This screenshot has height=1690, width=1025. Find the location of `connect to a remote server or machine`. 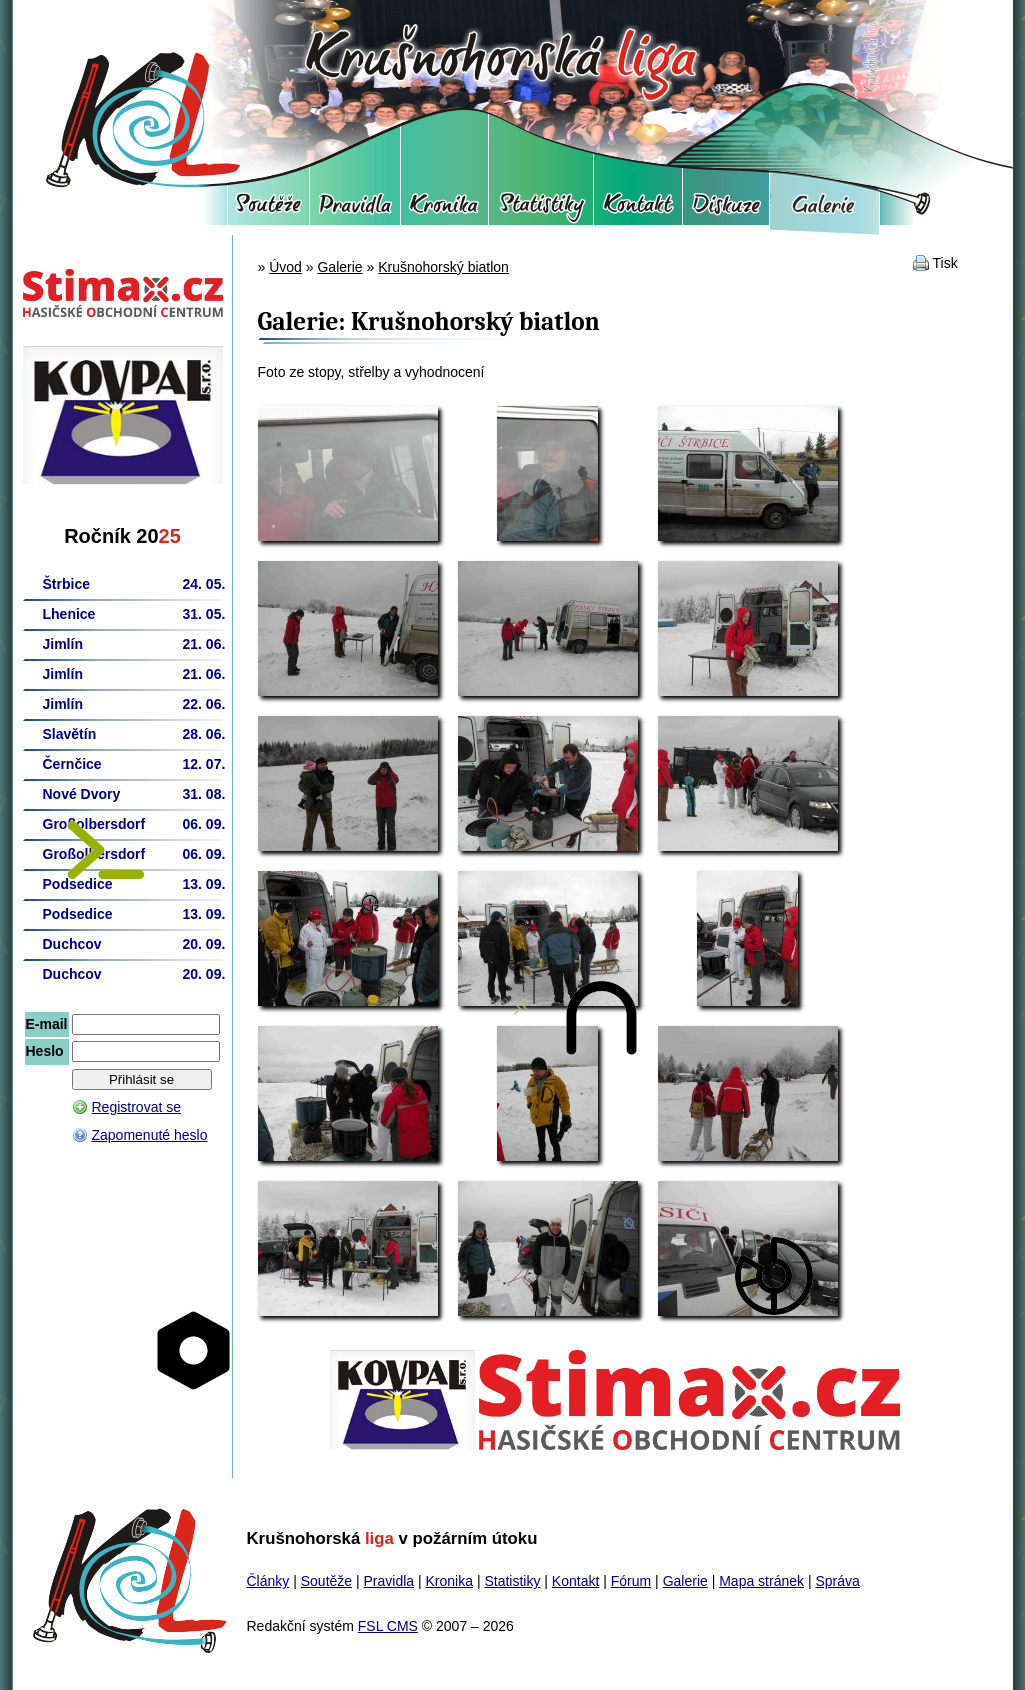

connect to a remote server or machine is located at coordinates (520, 1006).